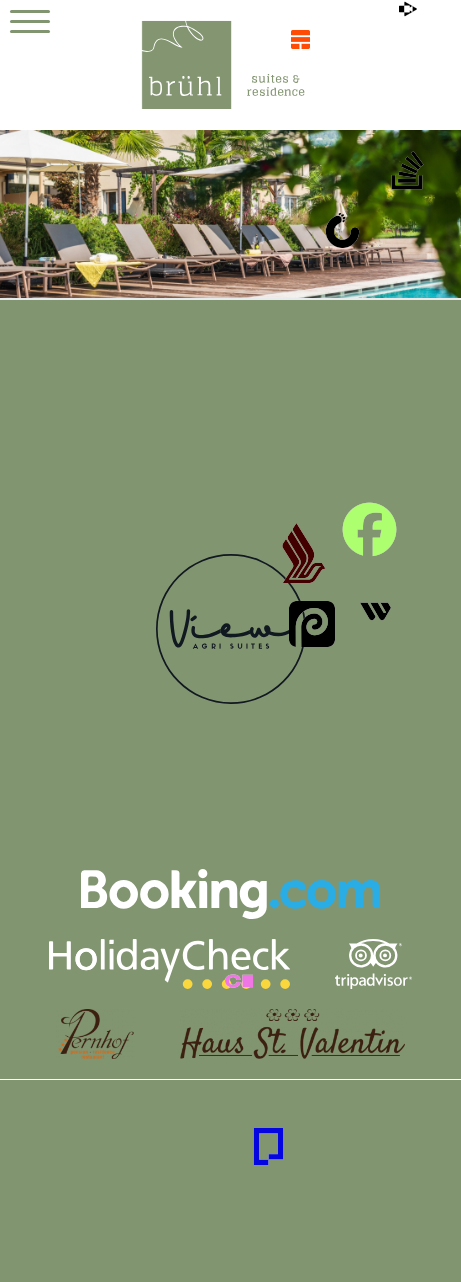 The image size is (461, 1282). I want to click on pagekit CMS logo, so click(268, 1146).